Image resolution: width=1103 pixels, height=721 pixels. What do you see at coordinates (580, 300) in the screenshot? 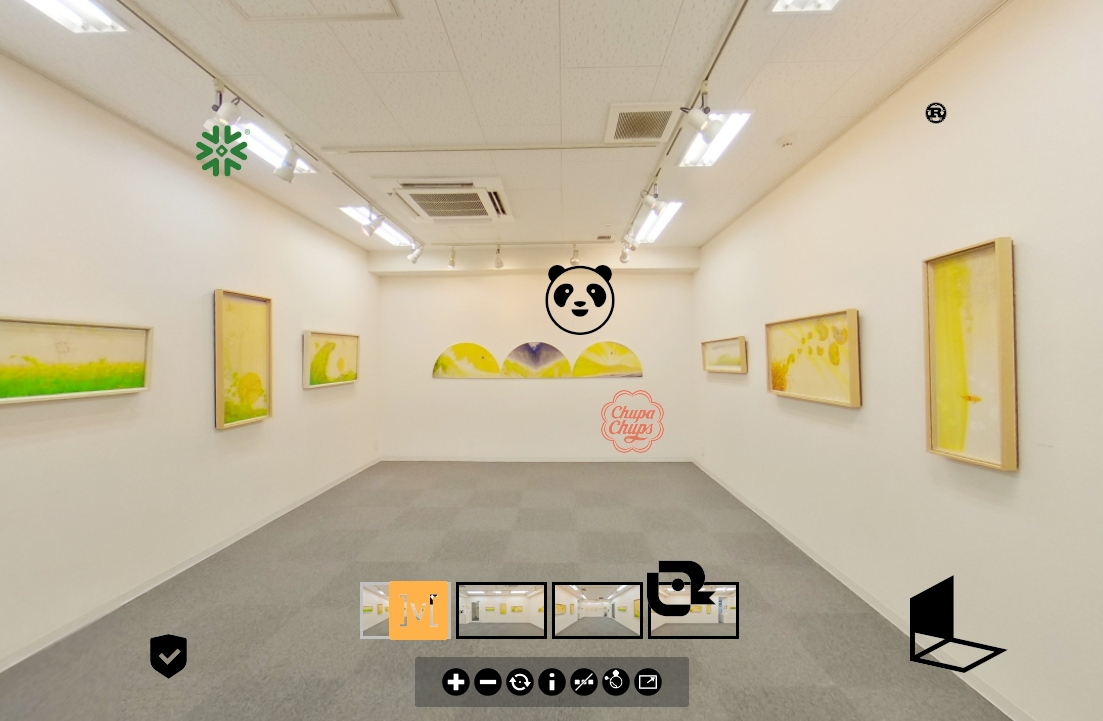
I see `open the foodpanda app` at bounding box center [580, 300].